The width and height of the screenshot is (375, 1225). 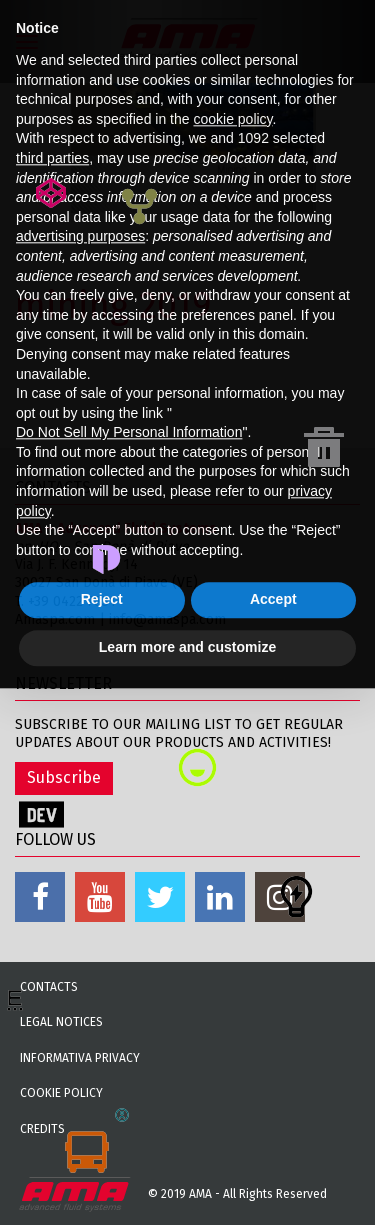 I want to click on open dictionary.com app, so click(x=106, y=559).